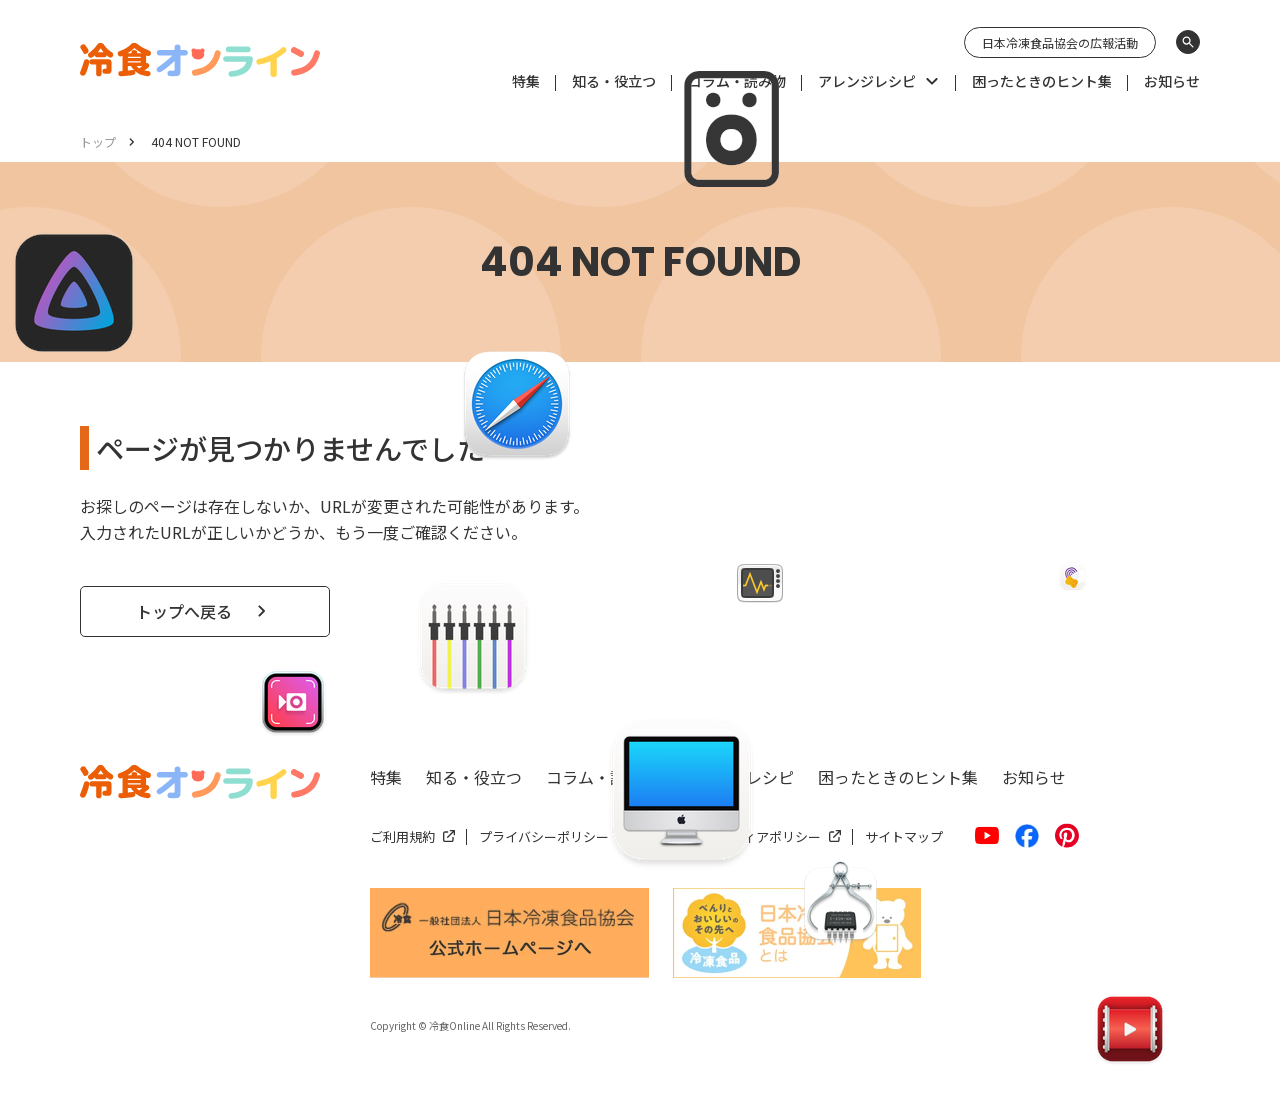 Image resolution: width=1280 pixels, height=1114 pixels. Describe the element at coordinates (472, 635) in the screenshot. I see `open pulseview signal analysis application` at that location.